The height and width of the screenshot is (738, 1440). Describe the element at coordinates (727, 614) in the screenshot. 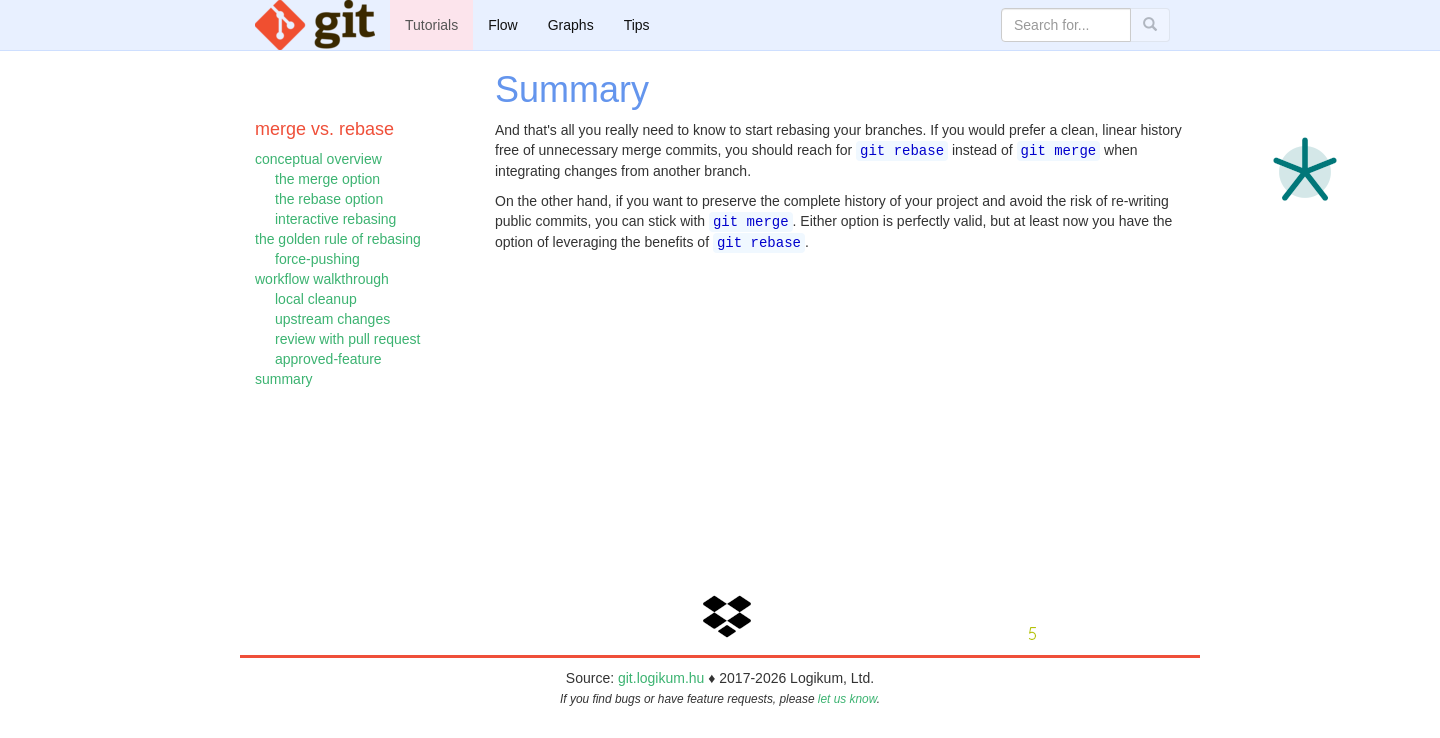

I see `open Dropbox app` at that location.